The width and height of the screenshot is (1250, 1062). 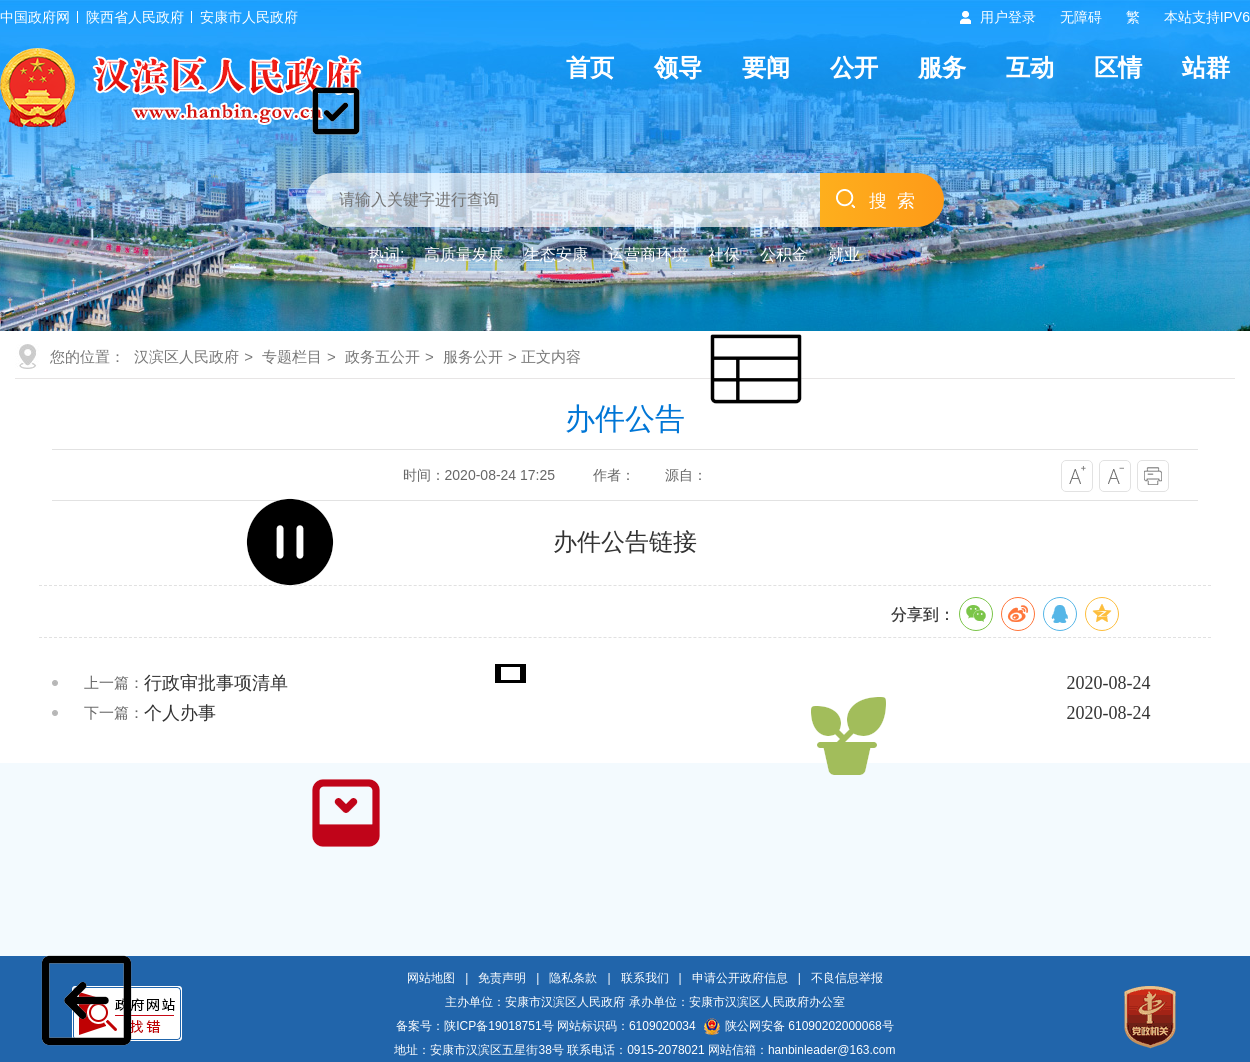 I want to click on access plant care or gardening features, so click(x=847, y=736).